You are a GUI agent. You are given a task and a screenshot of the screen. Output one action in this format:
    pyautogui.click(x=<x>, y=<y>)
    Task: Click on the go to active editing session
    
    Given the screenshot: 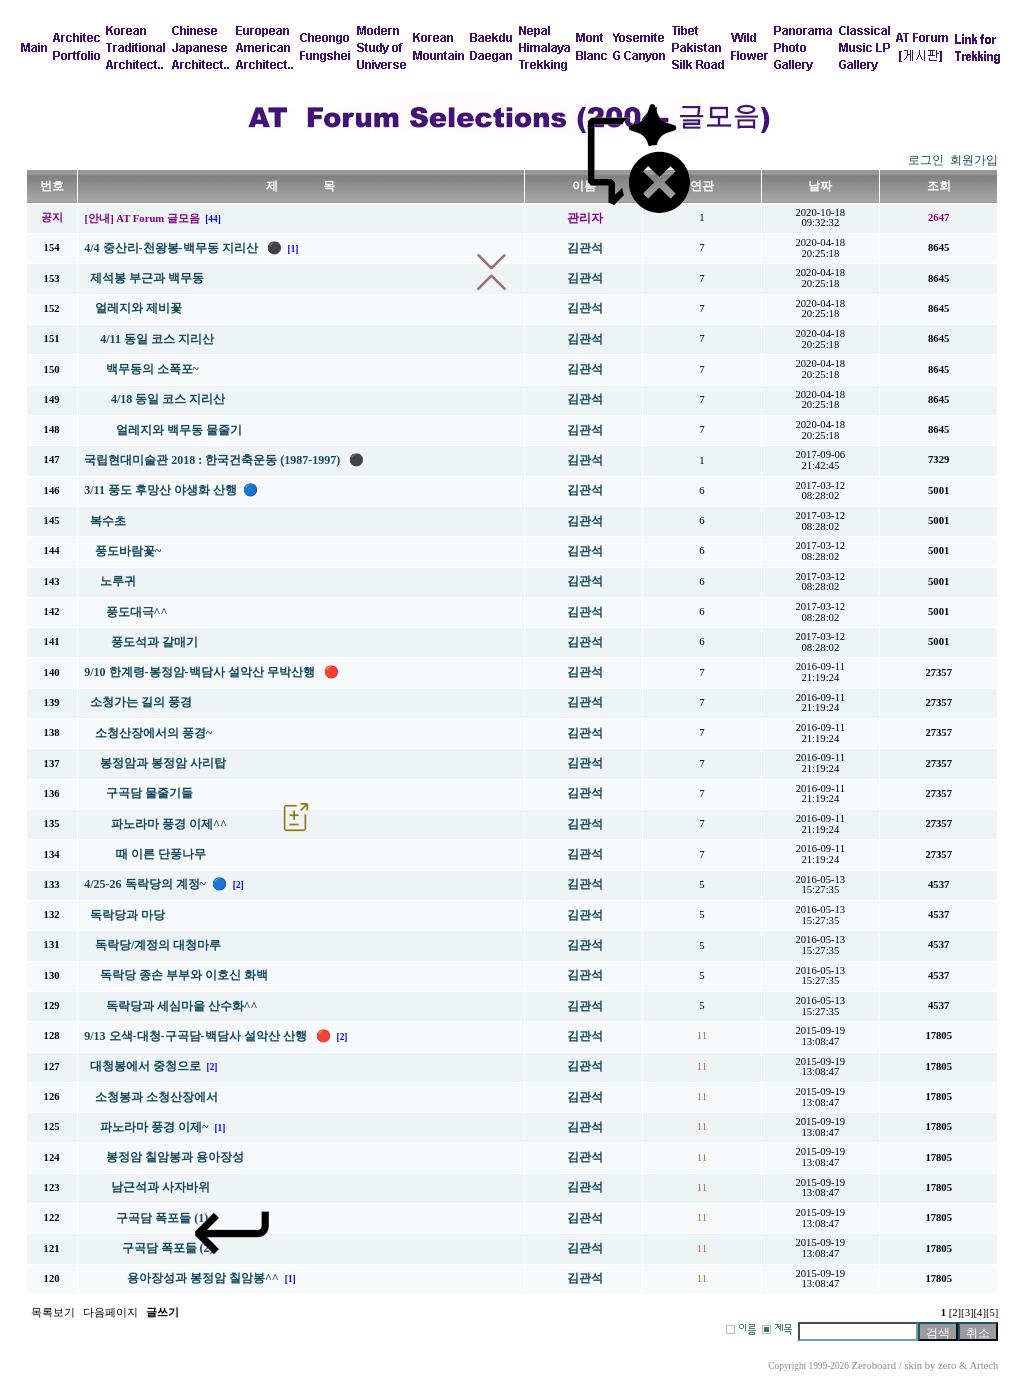 What is the action you would take?
    pyautogui.click(x=295, y=818)
    